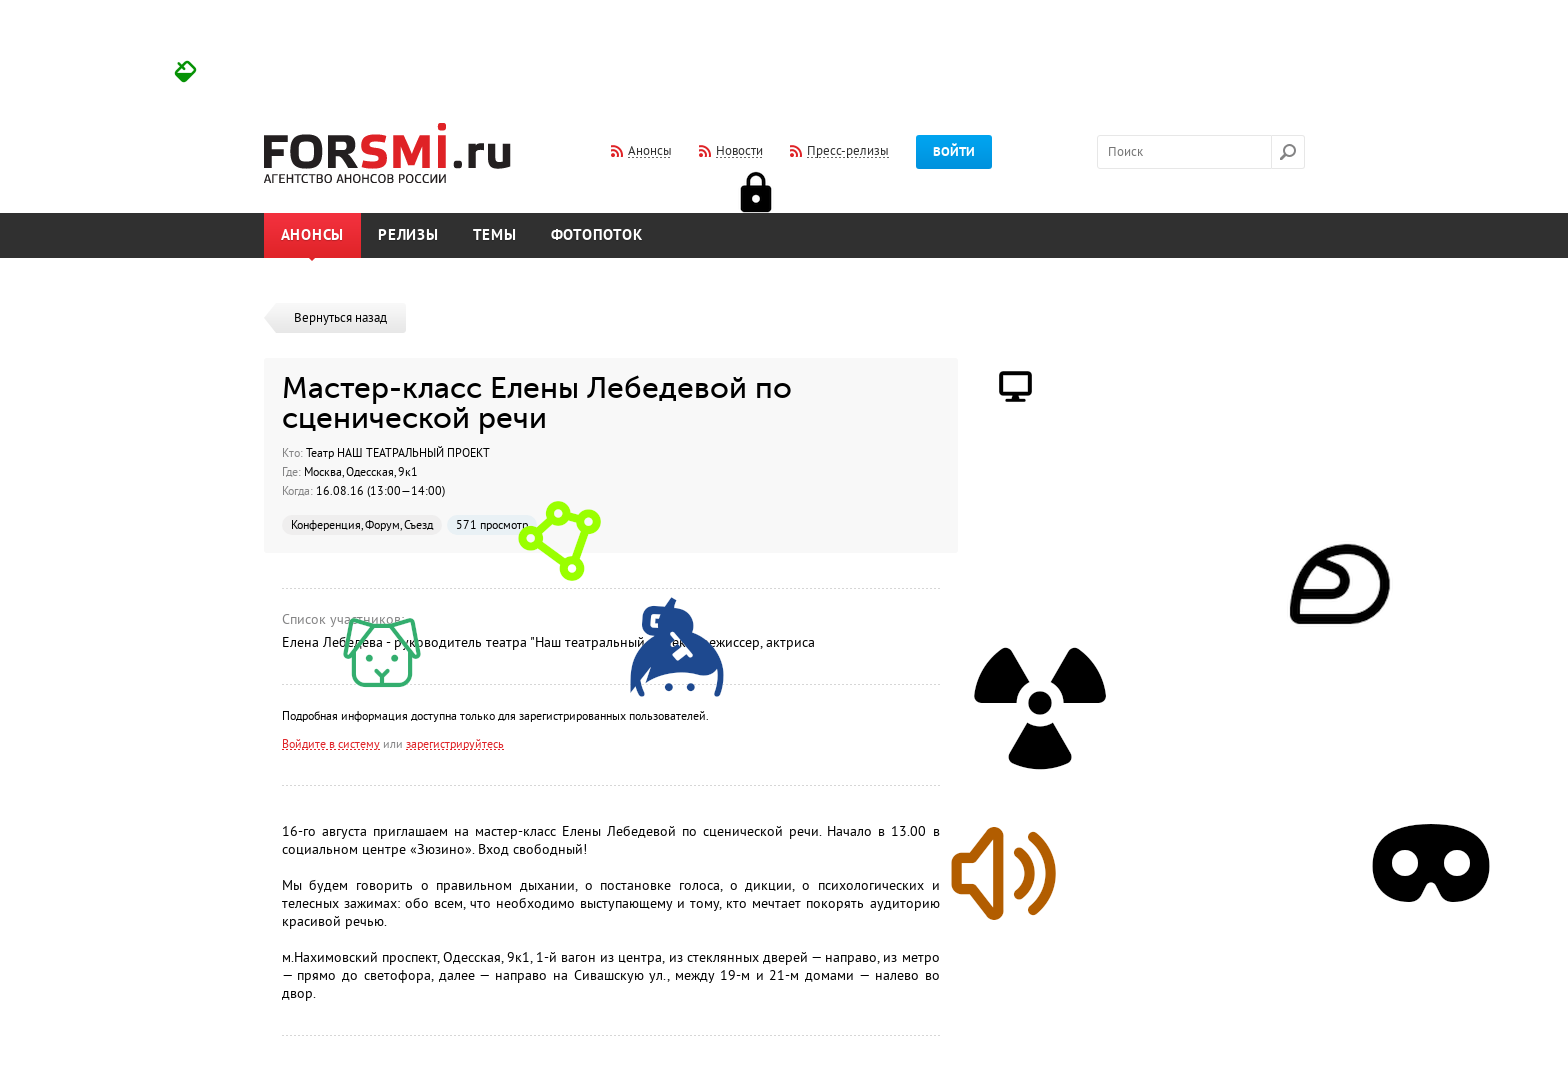 This screenshot has width=1568, height=1076. What do you see at coordinates (1431, 863) in the screenshot?
I see `enable incognito or private browsing mode` at bounding box center [1431, 863].